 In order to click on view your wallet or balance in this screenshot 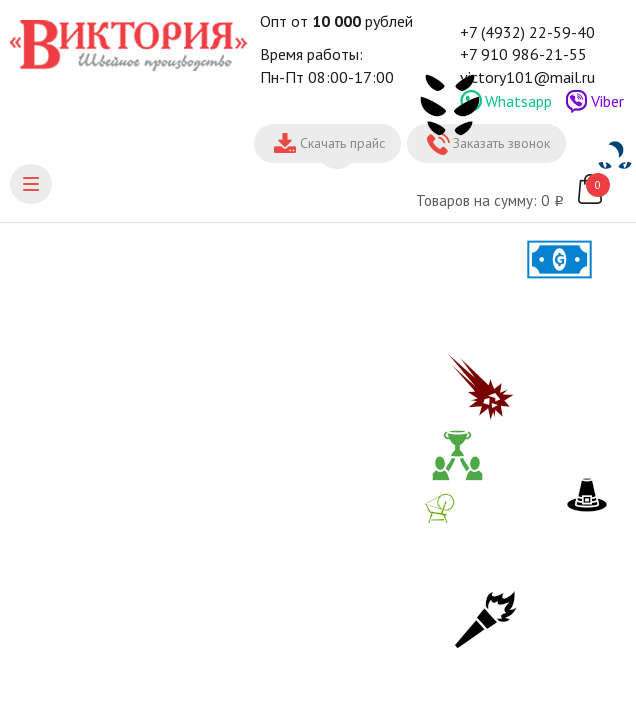, I will do `click(559, 259)`.